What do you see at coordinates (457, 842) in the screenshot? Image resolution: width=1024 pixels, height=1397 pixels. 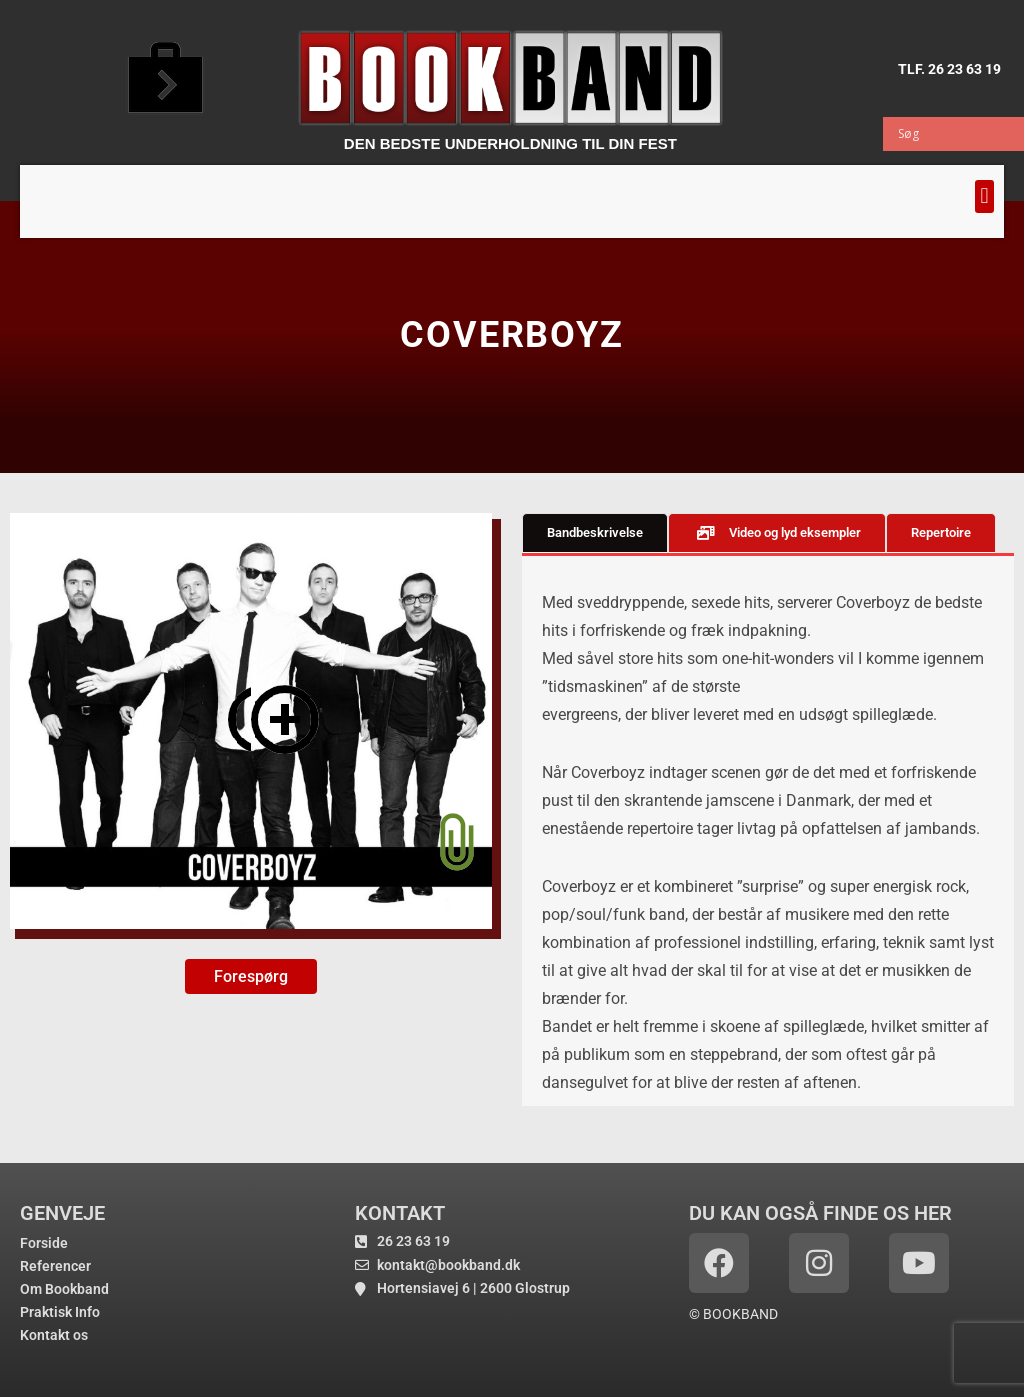 I see `attach a file to your message` at bounding box center [457, 842].